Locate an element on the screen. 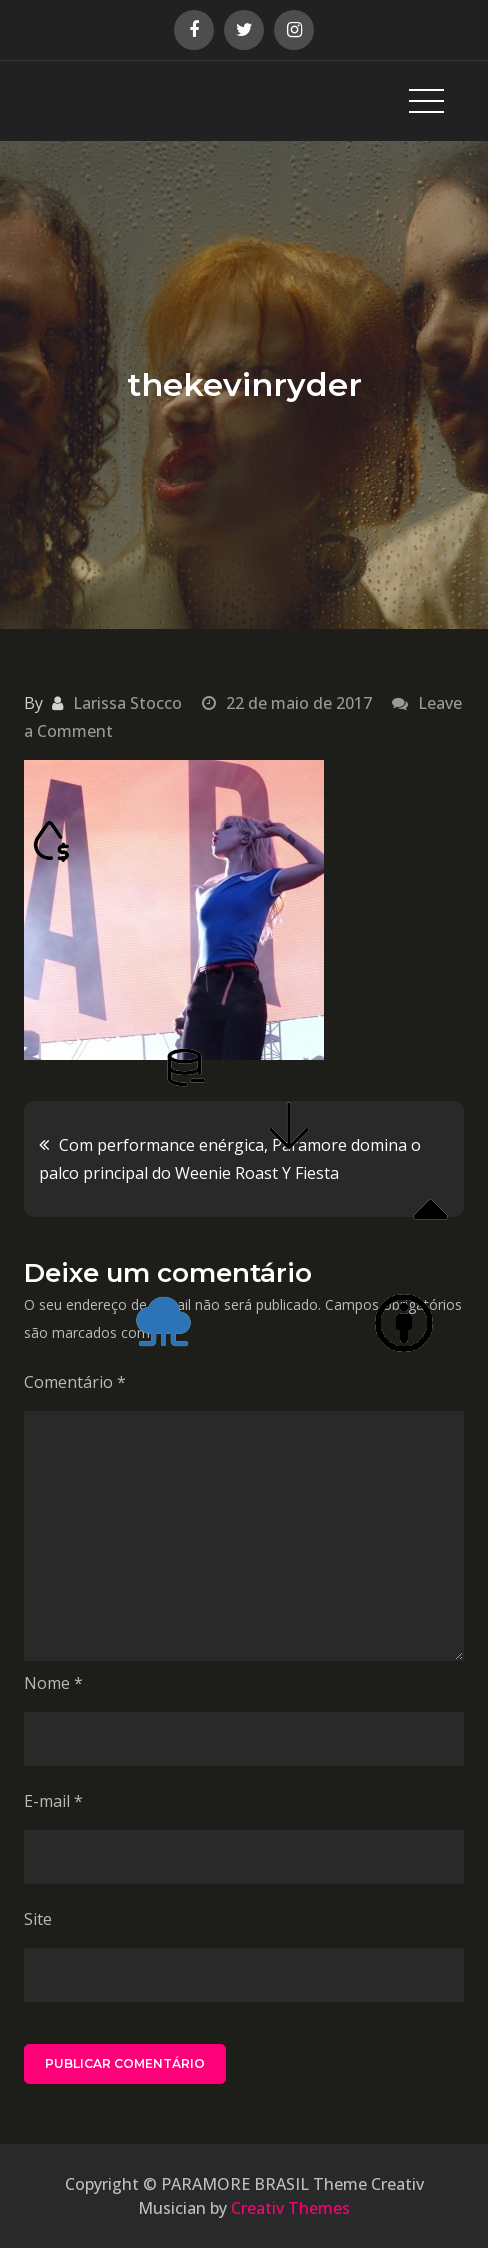  remove a database or data source is located at coordinates (184, 1067).